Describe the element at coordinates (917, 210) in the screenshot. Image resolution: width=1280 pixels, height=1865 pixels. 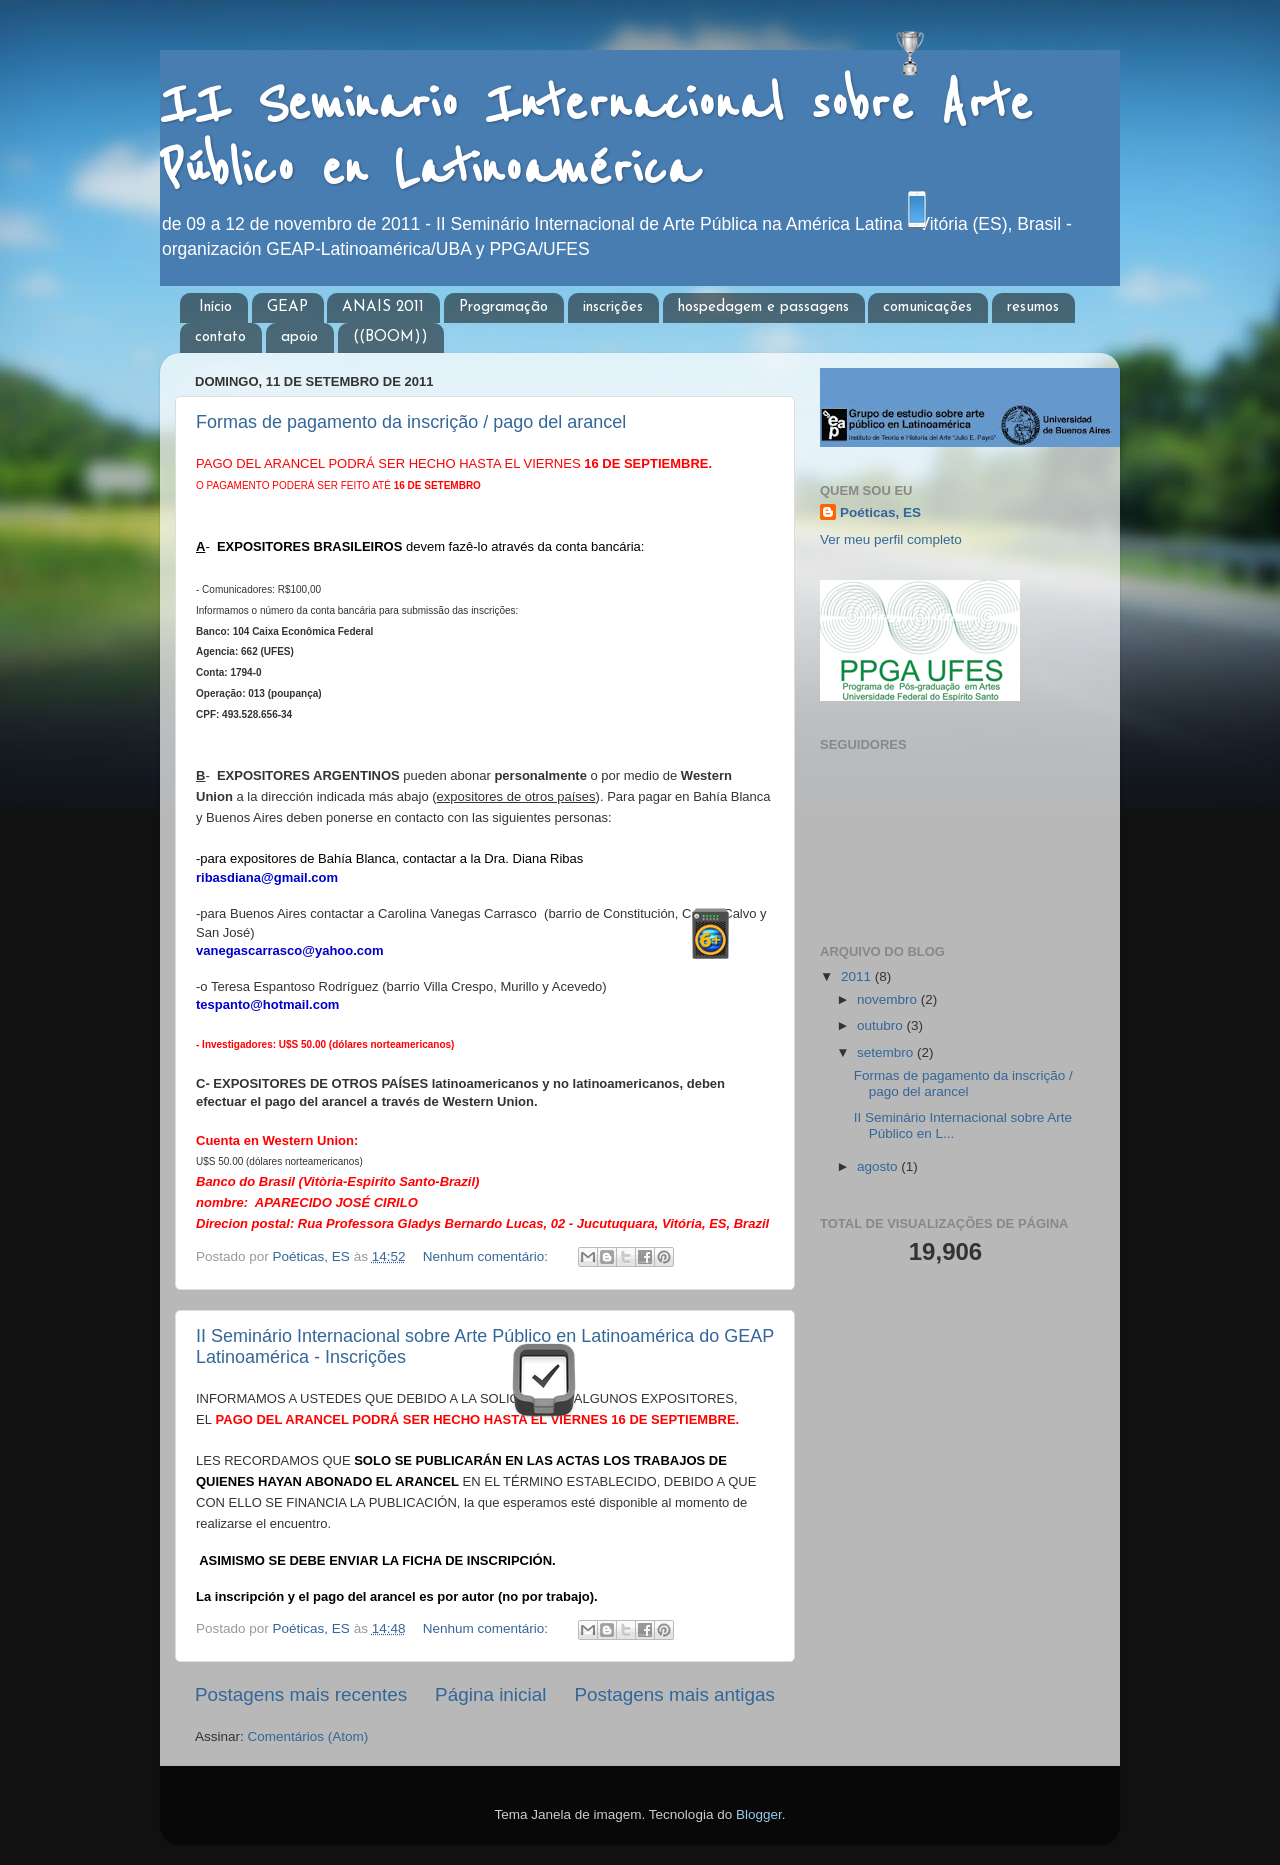
I see `iPod Touch device connected` at that location.